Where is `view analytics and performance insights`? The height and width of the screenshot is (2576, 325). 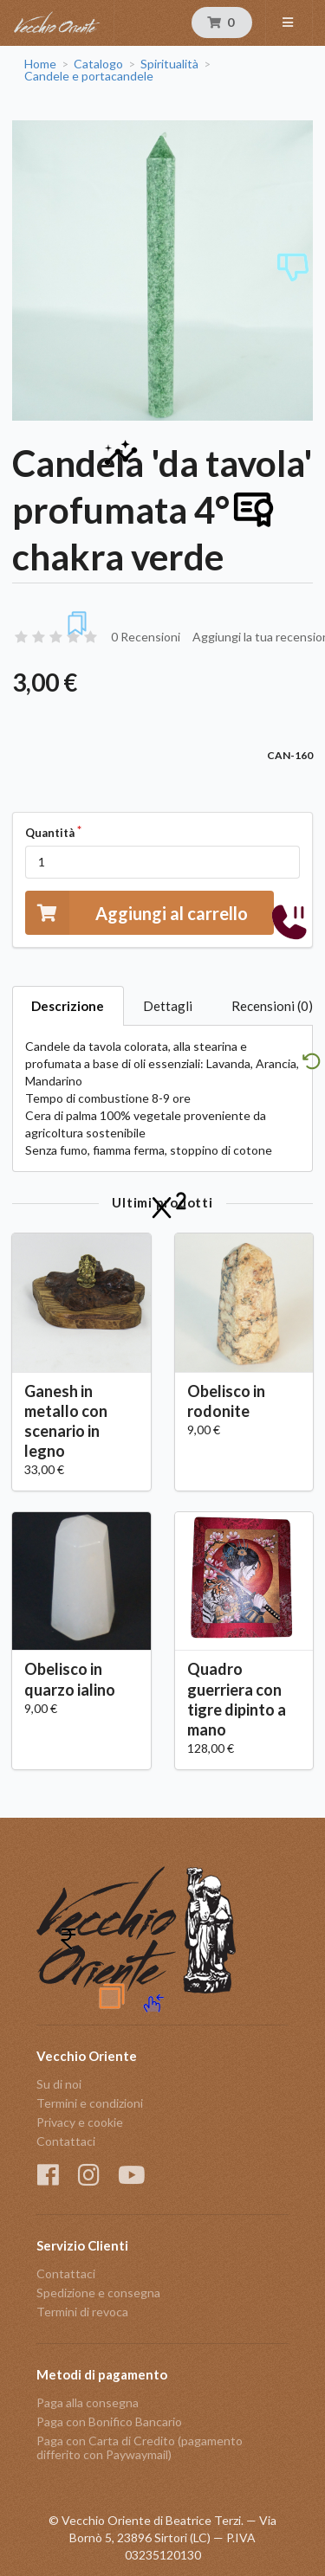
view analytics and performance insights is located at coordinates (120, 453).